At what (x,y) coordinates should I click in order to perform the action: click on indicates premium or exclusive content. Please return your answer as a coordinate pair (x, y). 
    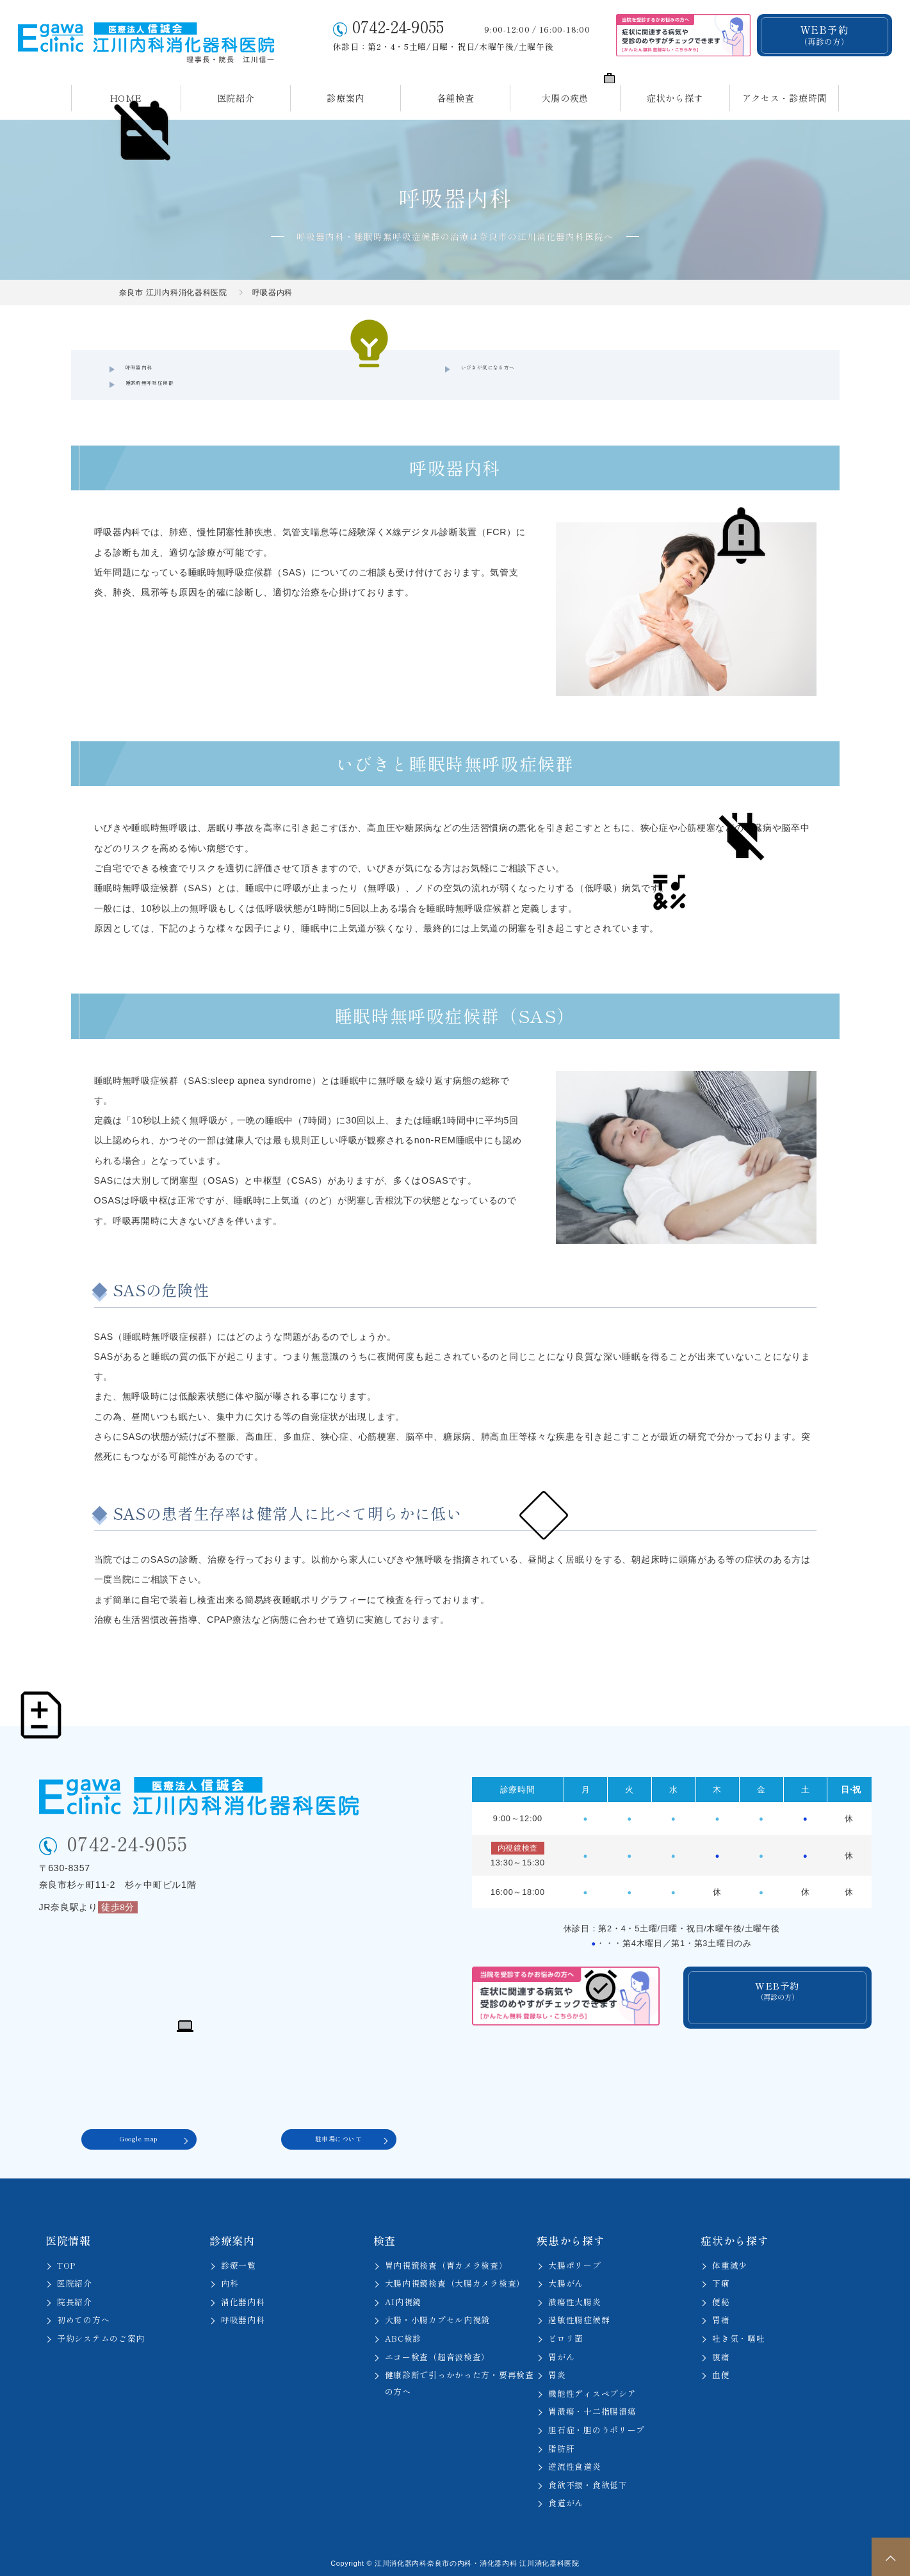
    Looking at the image, I should click on (544, 1515).